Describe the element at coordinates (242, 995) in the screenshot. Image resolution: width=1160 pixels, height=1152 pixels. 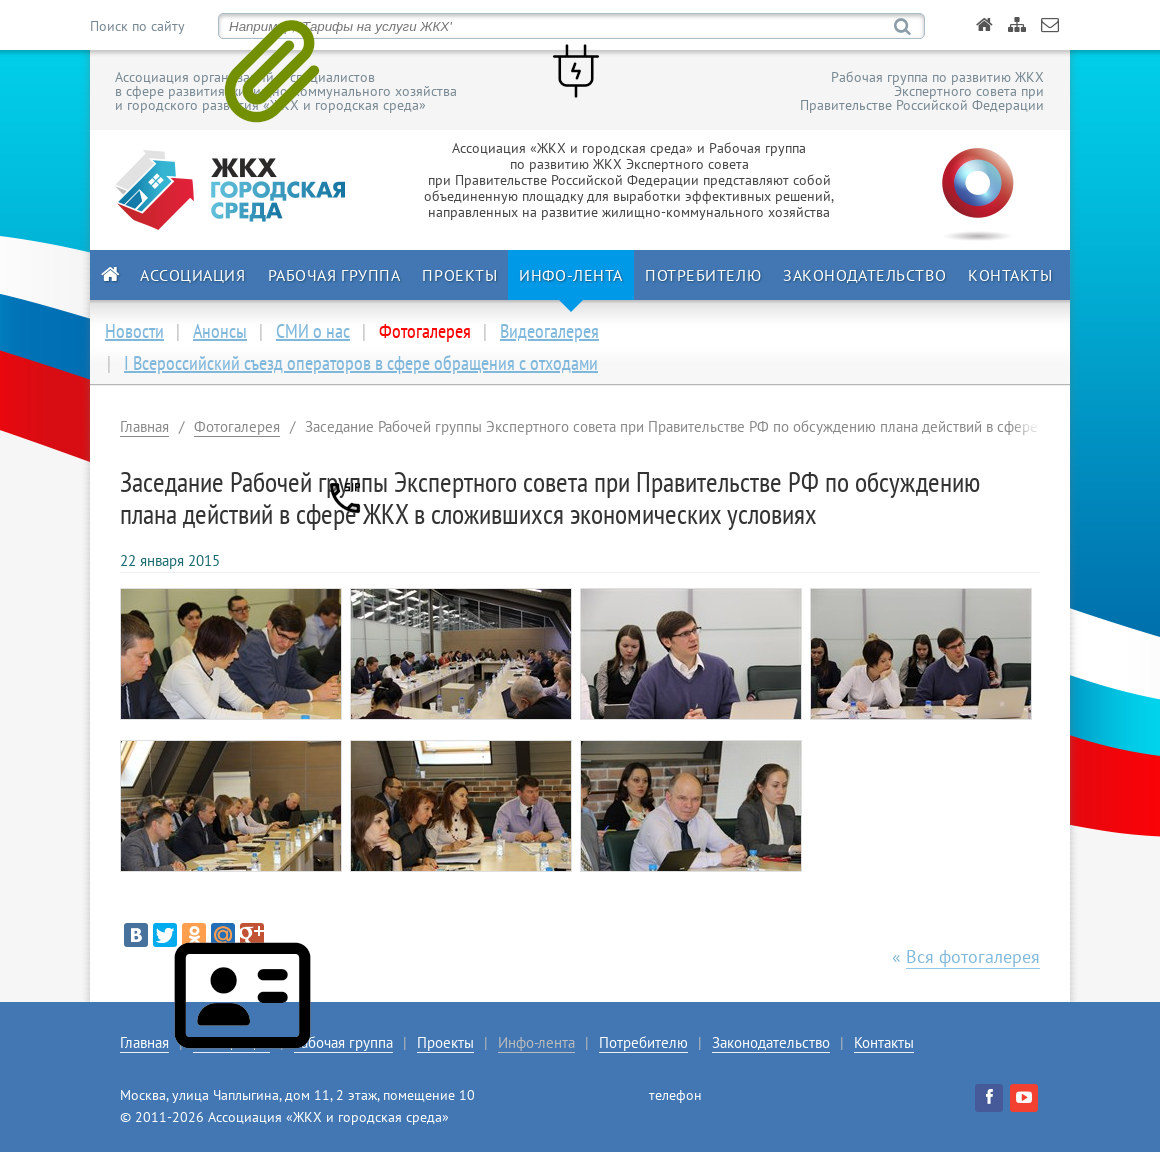
I see `view contact details` at that location.